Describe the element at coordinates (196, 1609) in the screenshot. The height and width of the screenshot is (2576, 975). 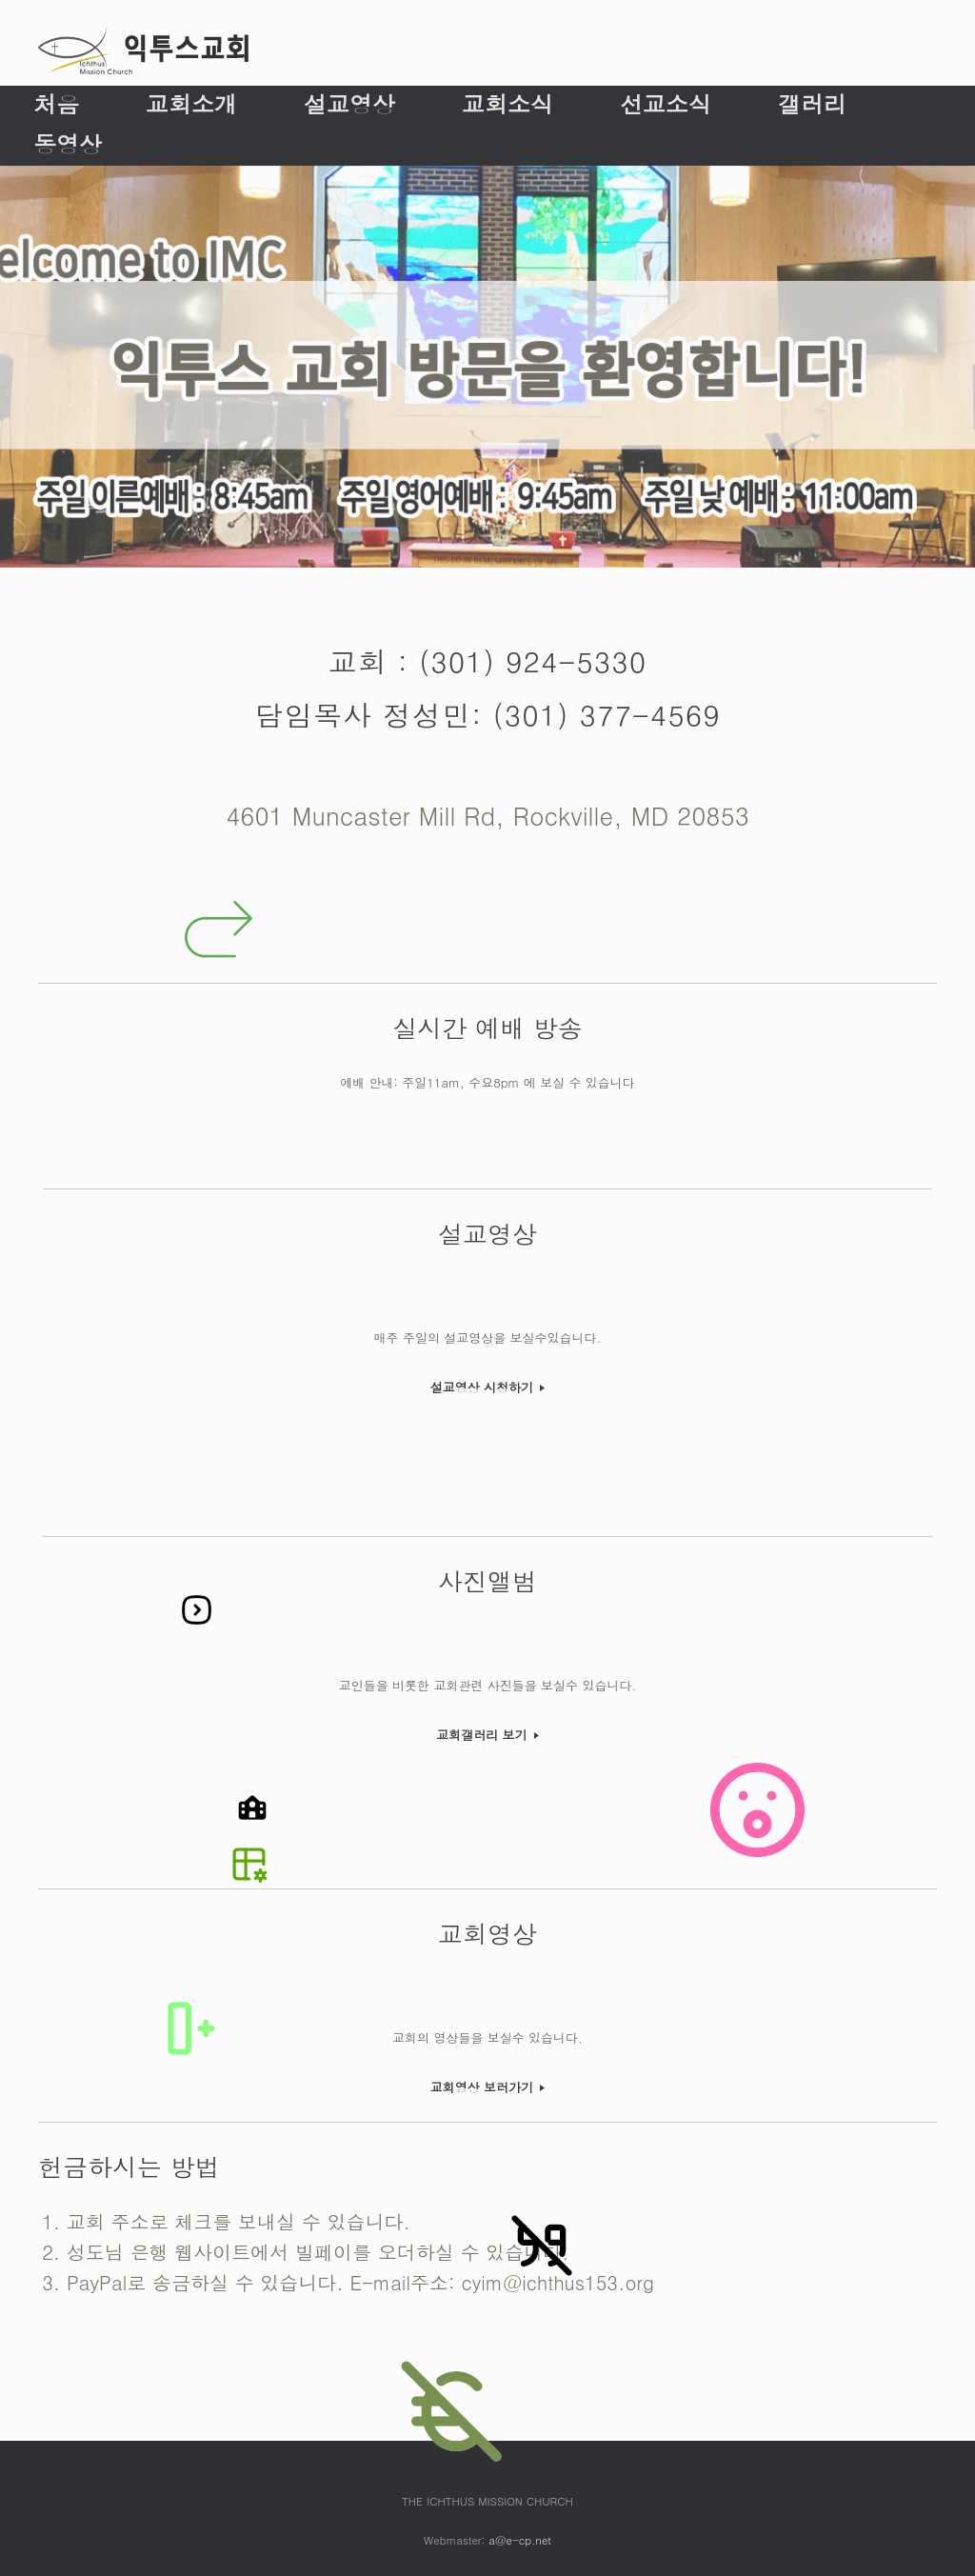
I see `navigate to the next item or page` at that location.